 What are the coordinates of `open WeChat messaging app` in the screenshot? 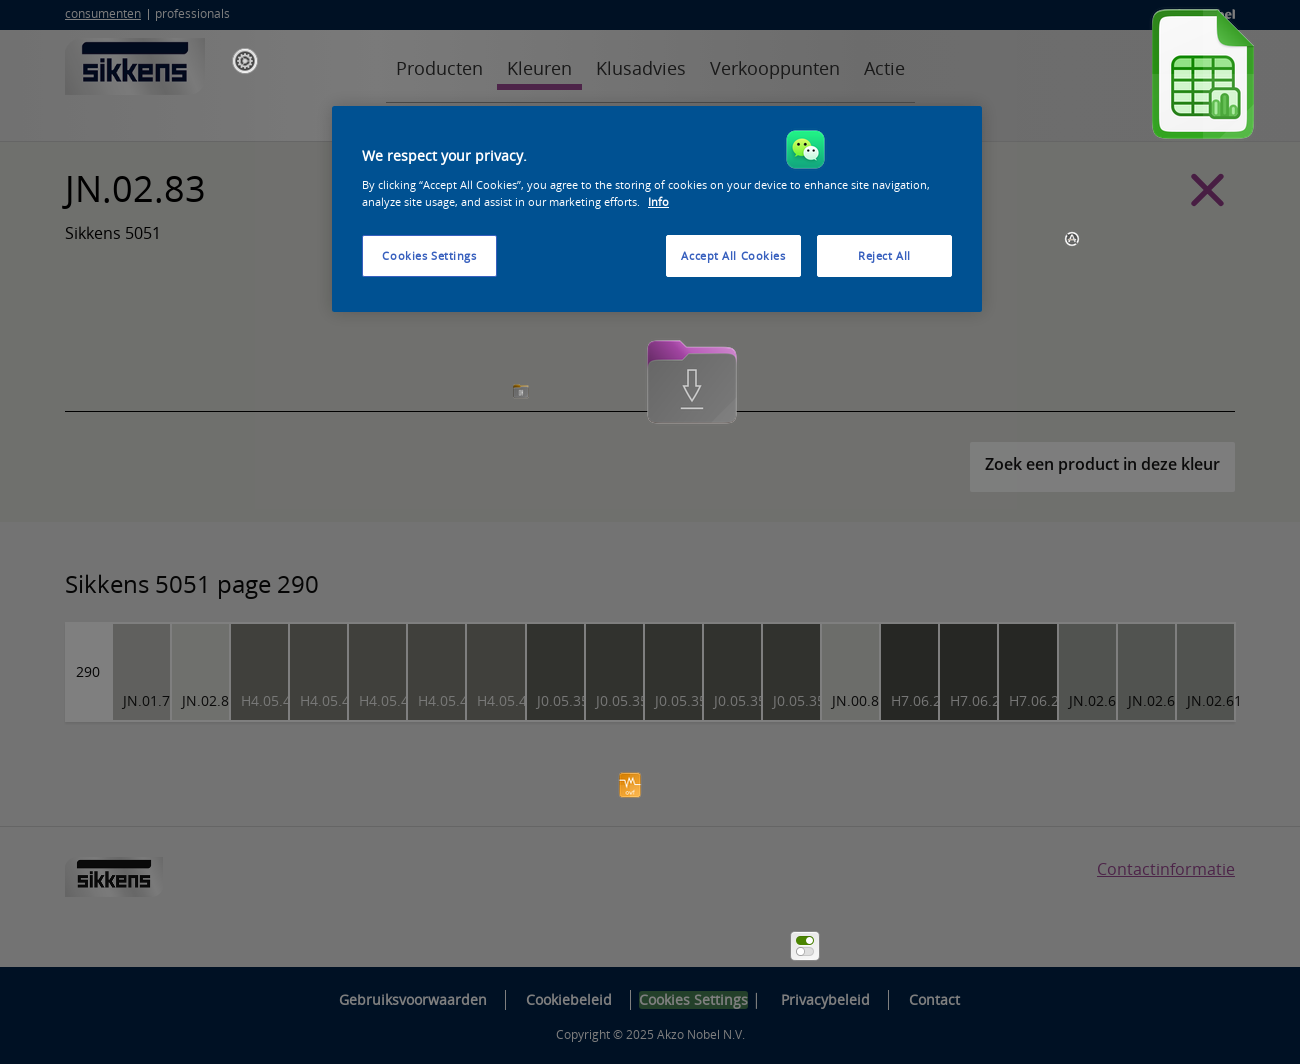 It's located at (805, 149).